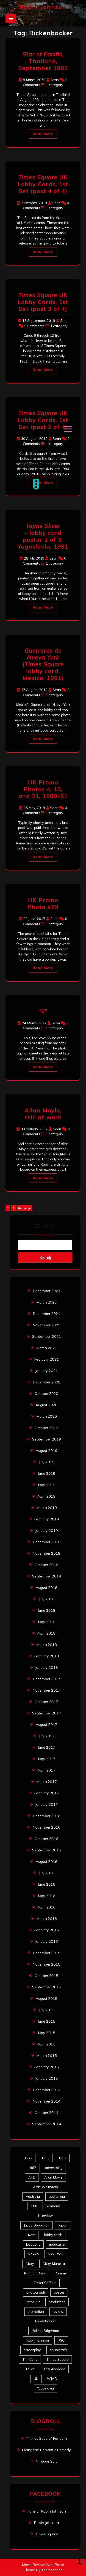  What do you see at coordinates (36, 484) in the screenshot?
I see `traffic or navigation status indicator` at bounding box center [36, 484].